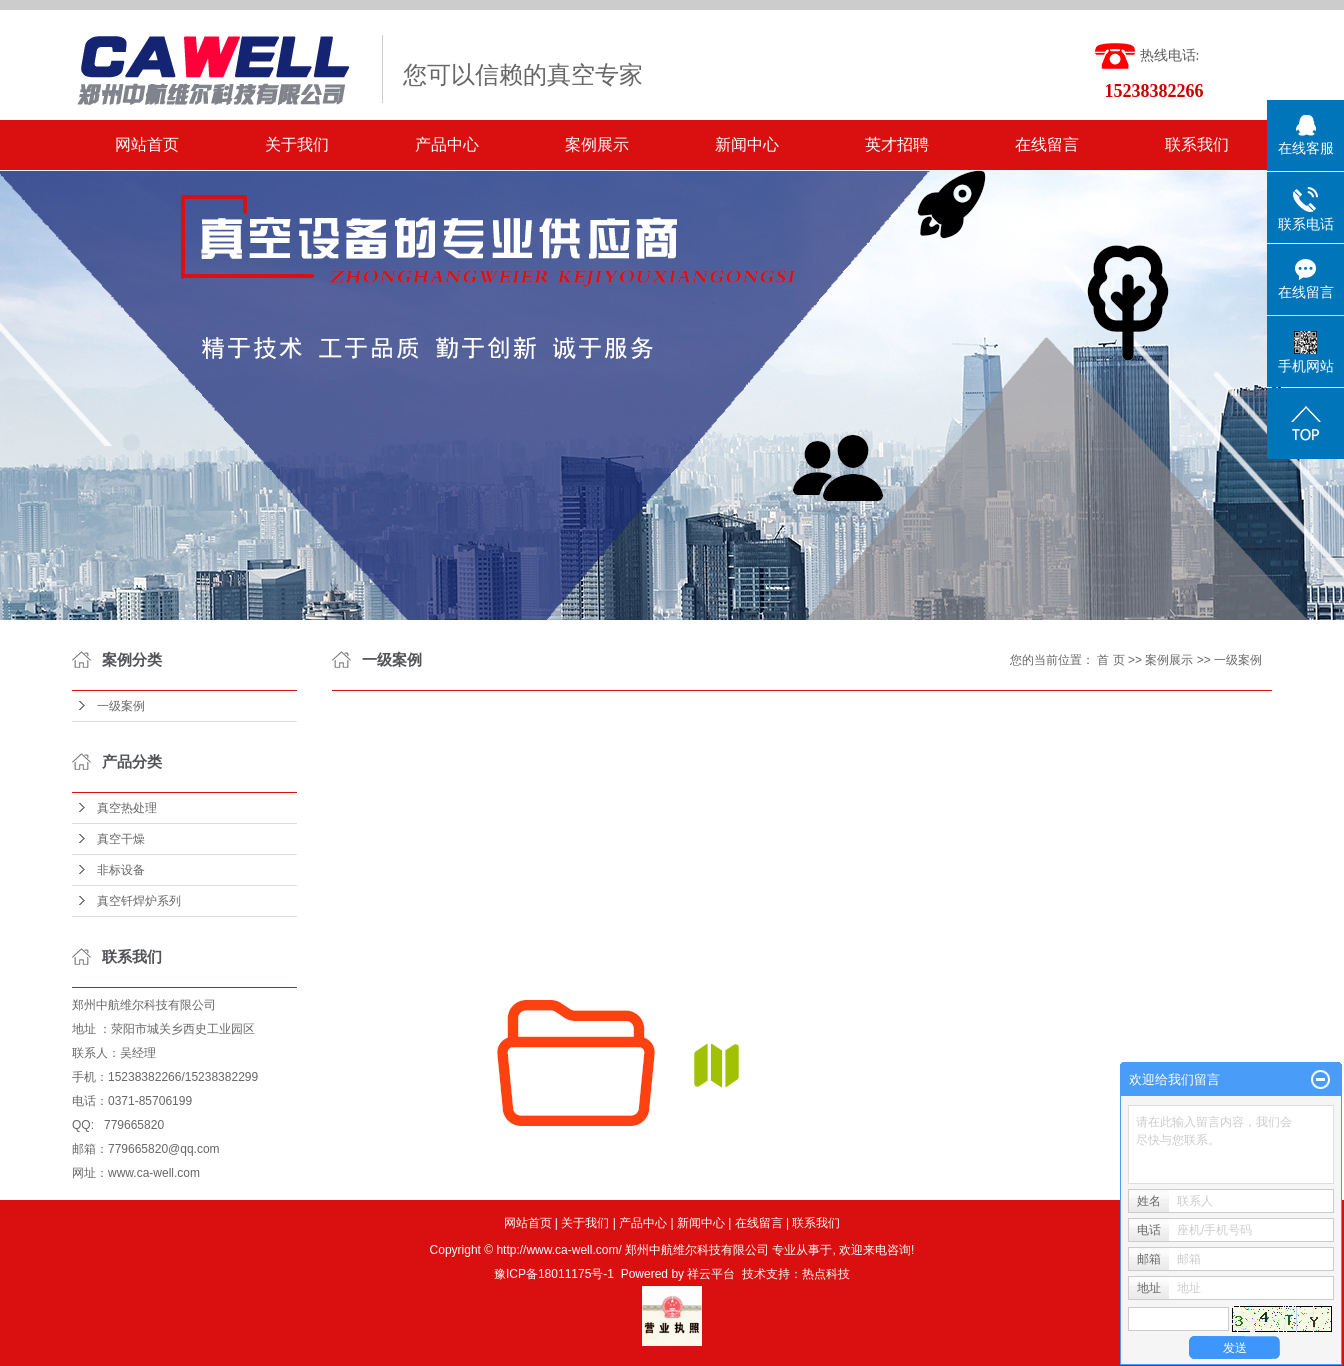 This screenshot has height=1366, width=1344. Describe the element at coordinates (951, 204) in the screenshot. I see `launch or deploy an application` at that location.